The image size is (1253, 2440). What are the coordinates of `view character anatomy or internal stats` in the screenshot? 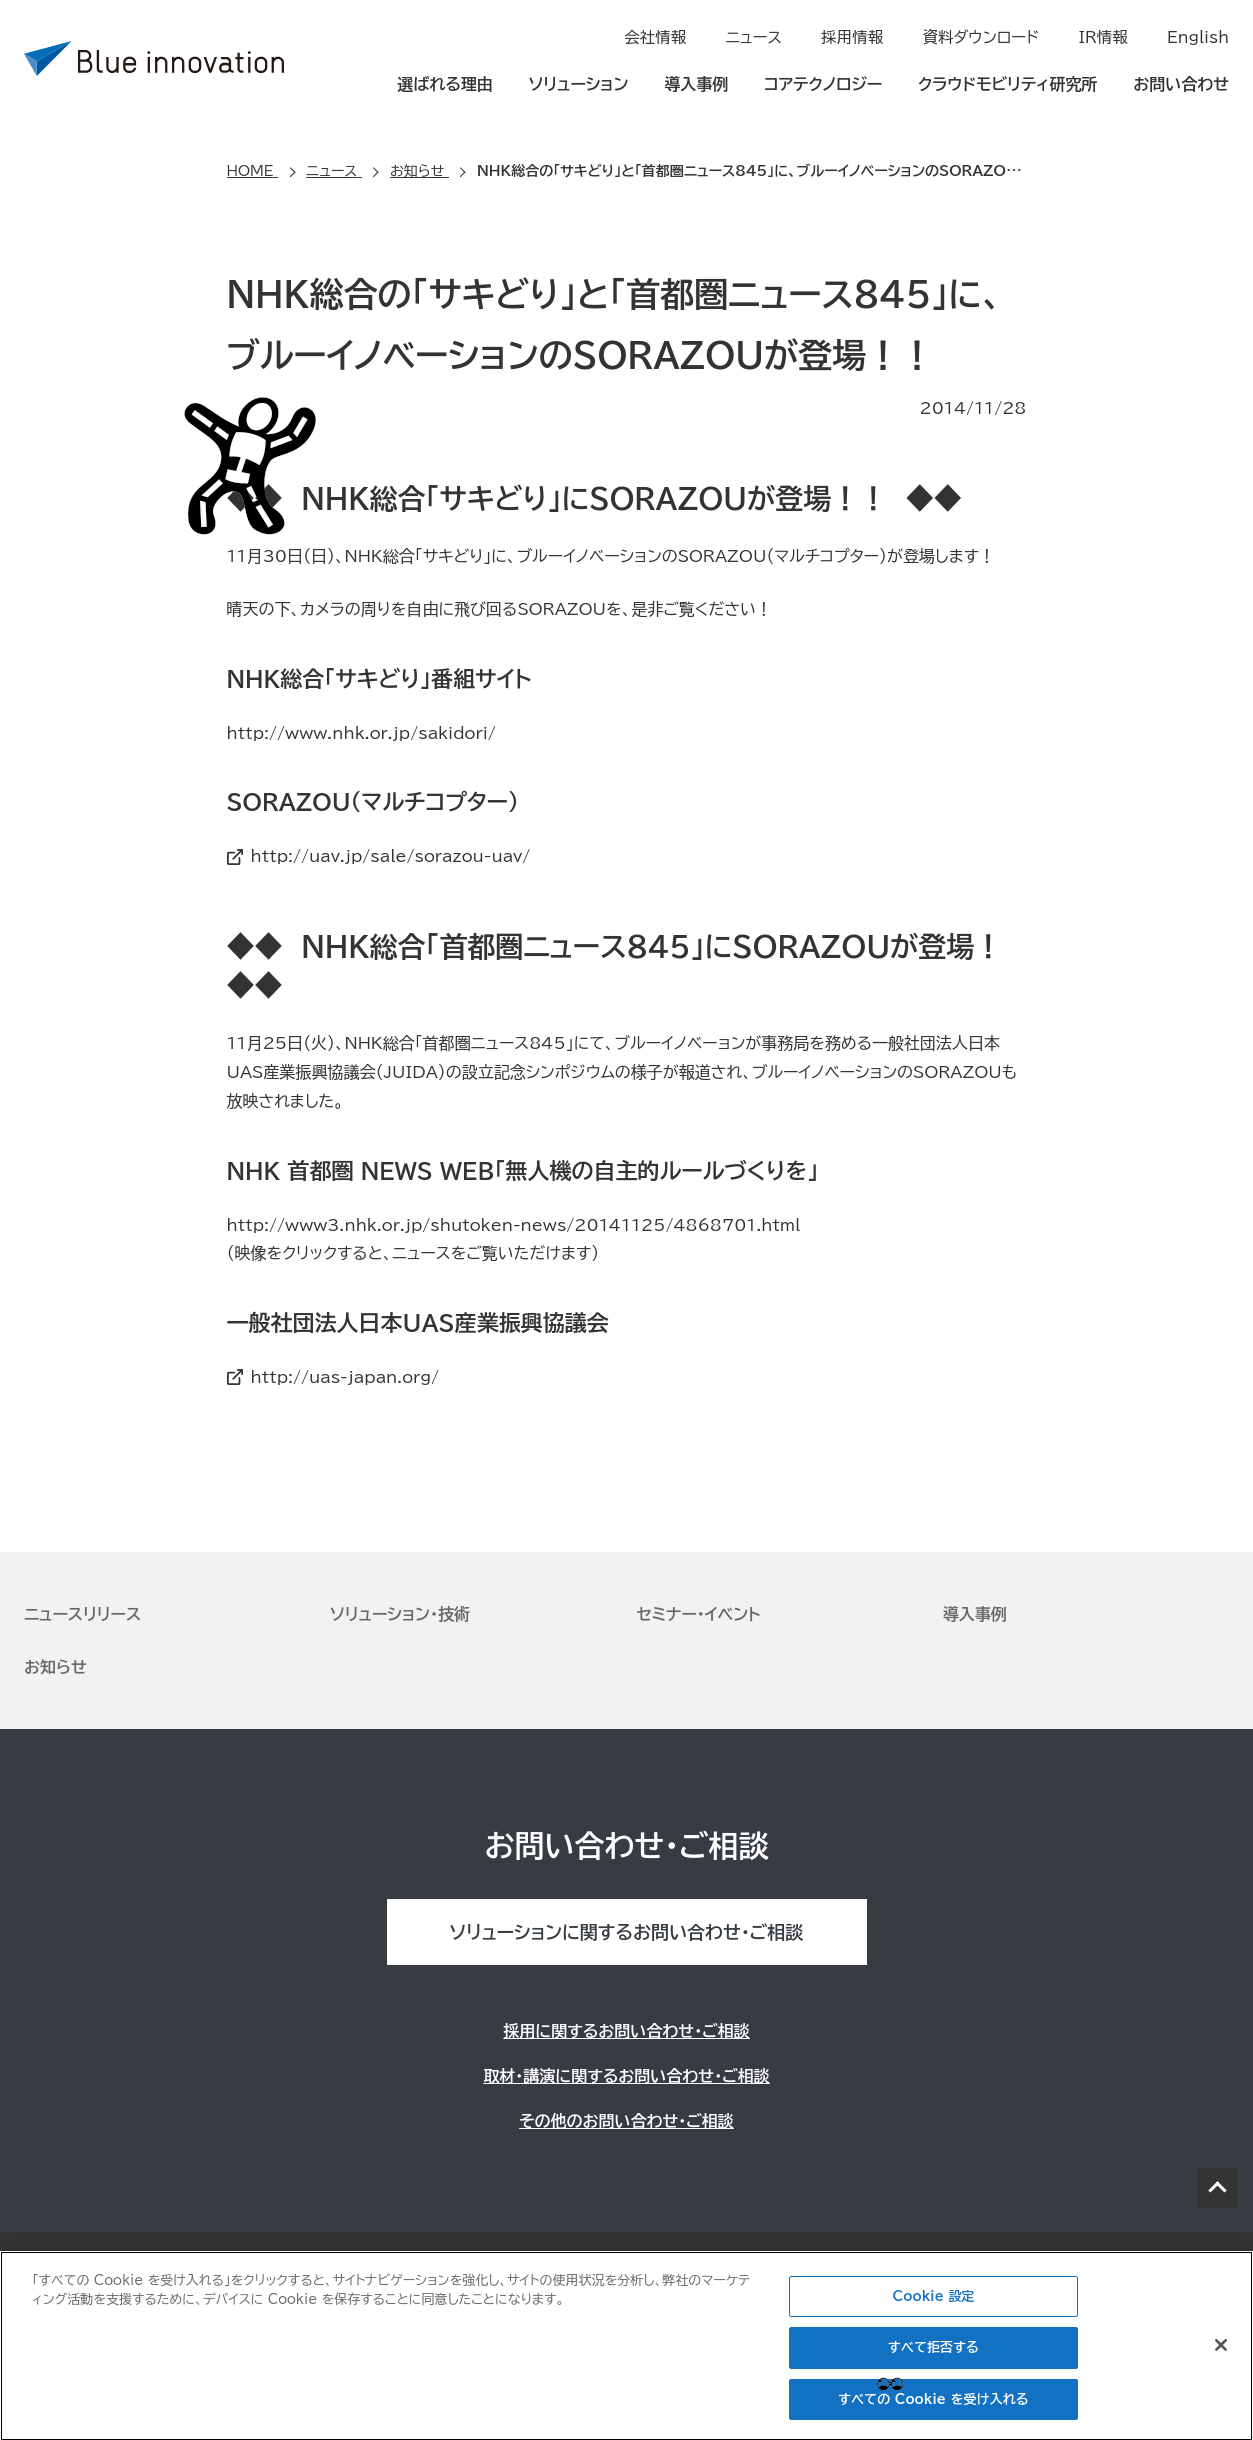 It's located at (250, 466).